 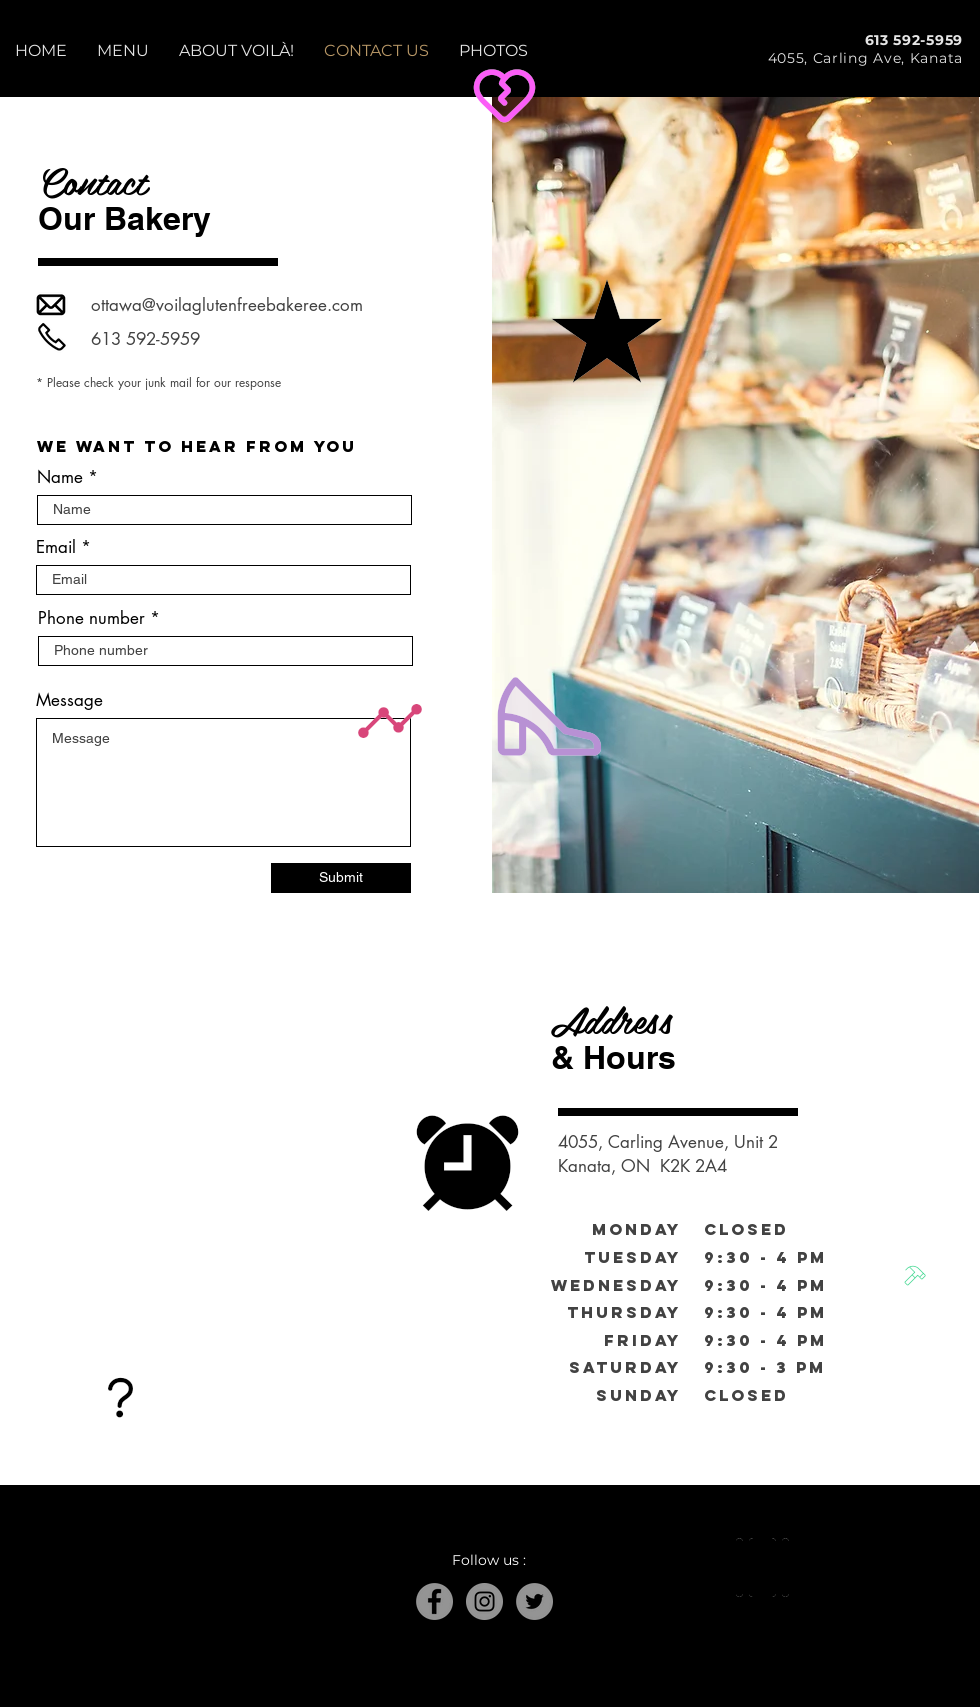 What do you see at coordinates (762, 1567) in the screenshot?
I see `access movies or video content` at bounding box center [762, 1567].